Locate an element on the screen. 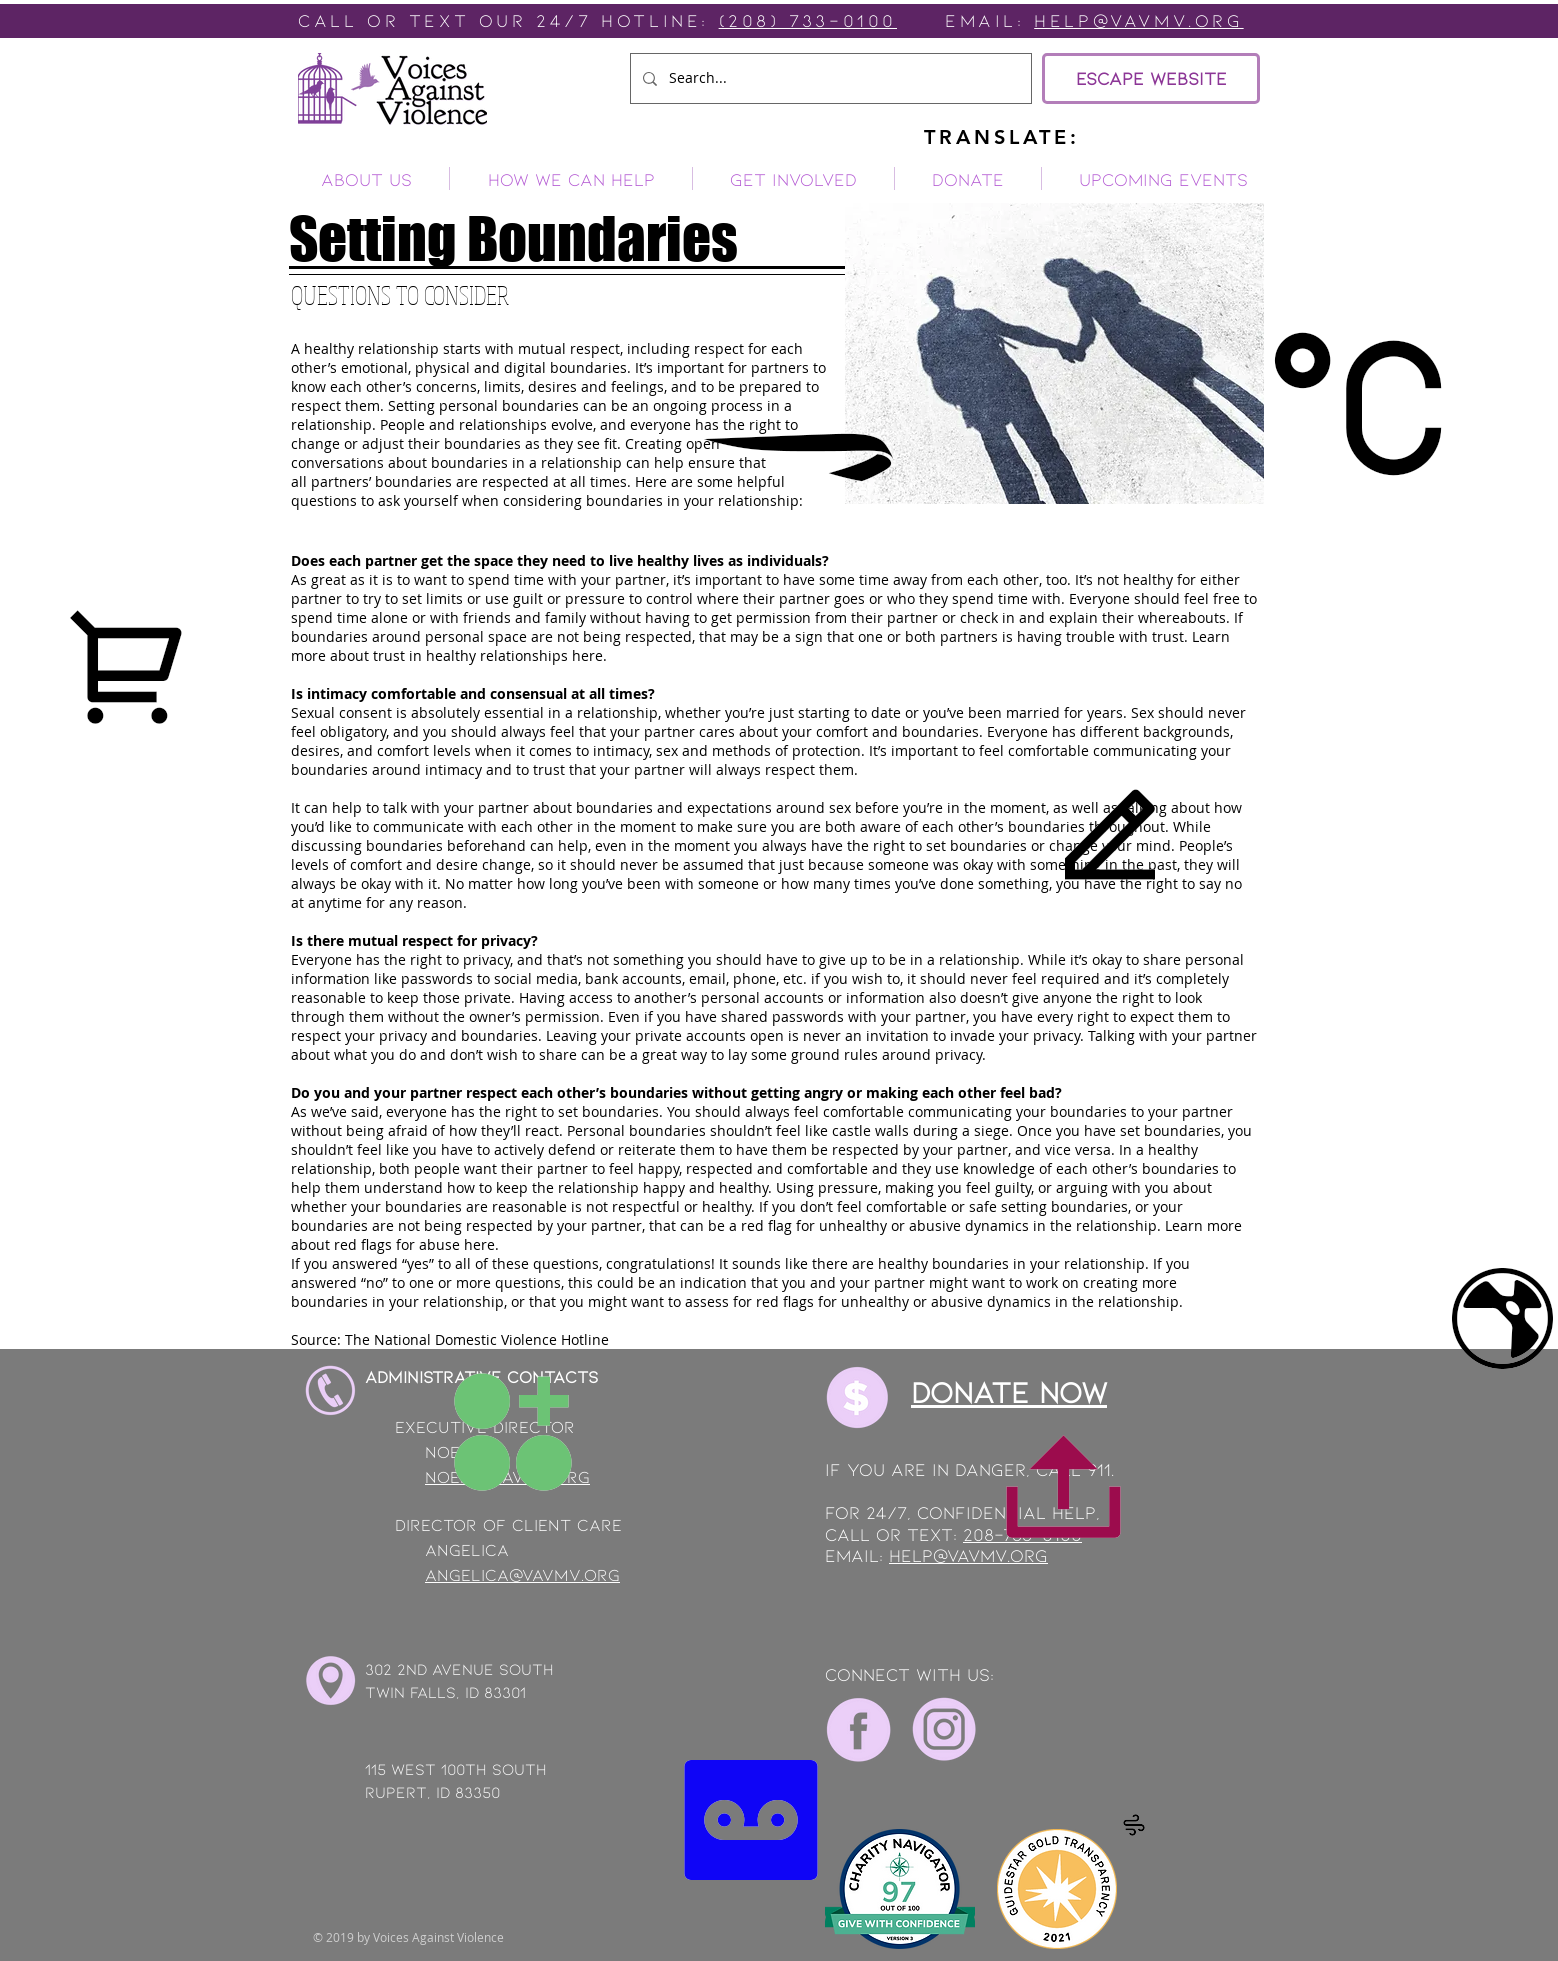 The image size is (1558, 1961). indicates temperature displayed in celsius is located at coordinates (1362, 404).